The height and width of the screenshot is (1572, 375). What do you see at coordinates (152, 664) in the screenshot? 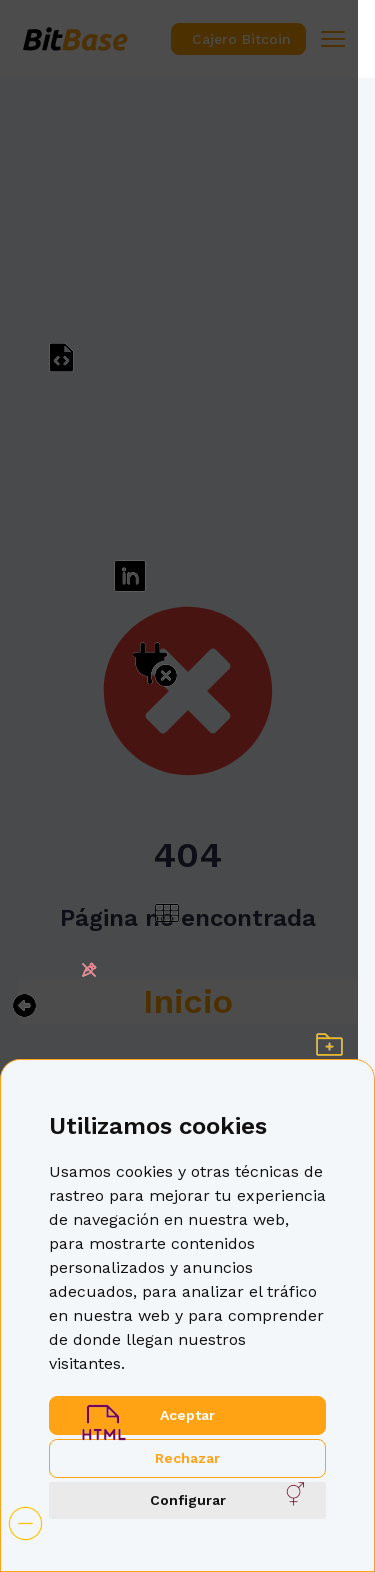
I see `connection failed or unavailable` at bounding box center [152, 664].